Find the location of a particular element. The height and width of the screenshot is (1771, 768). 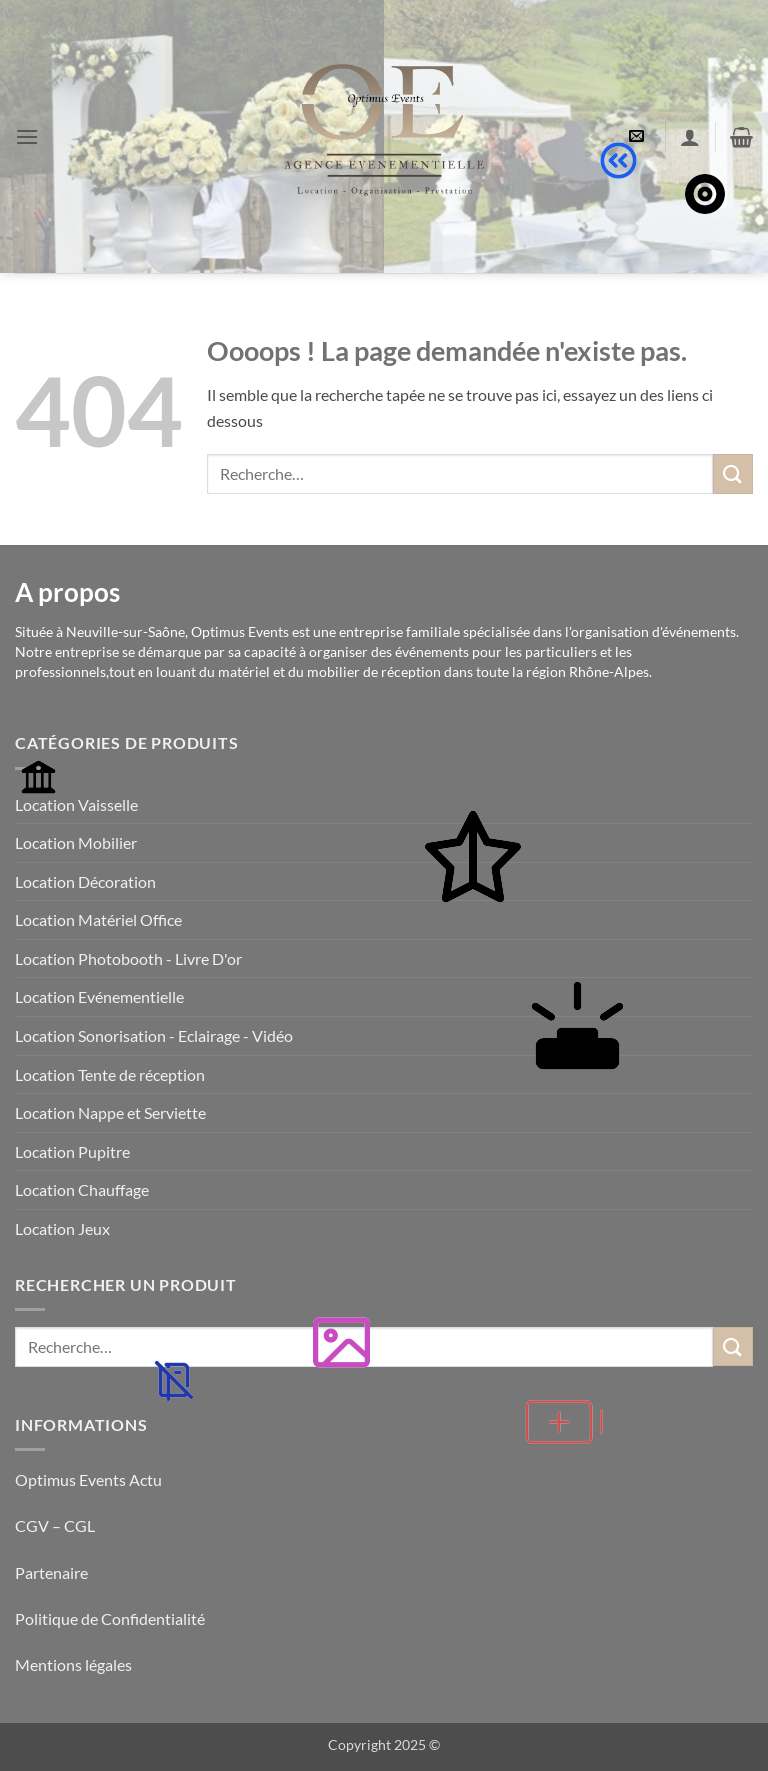

add or extend battery life is located at coordinates (563, 1422).